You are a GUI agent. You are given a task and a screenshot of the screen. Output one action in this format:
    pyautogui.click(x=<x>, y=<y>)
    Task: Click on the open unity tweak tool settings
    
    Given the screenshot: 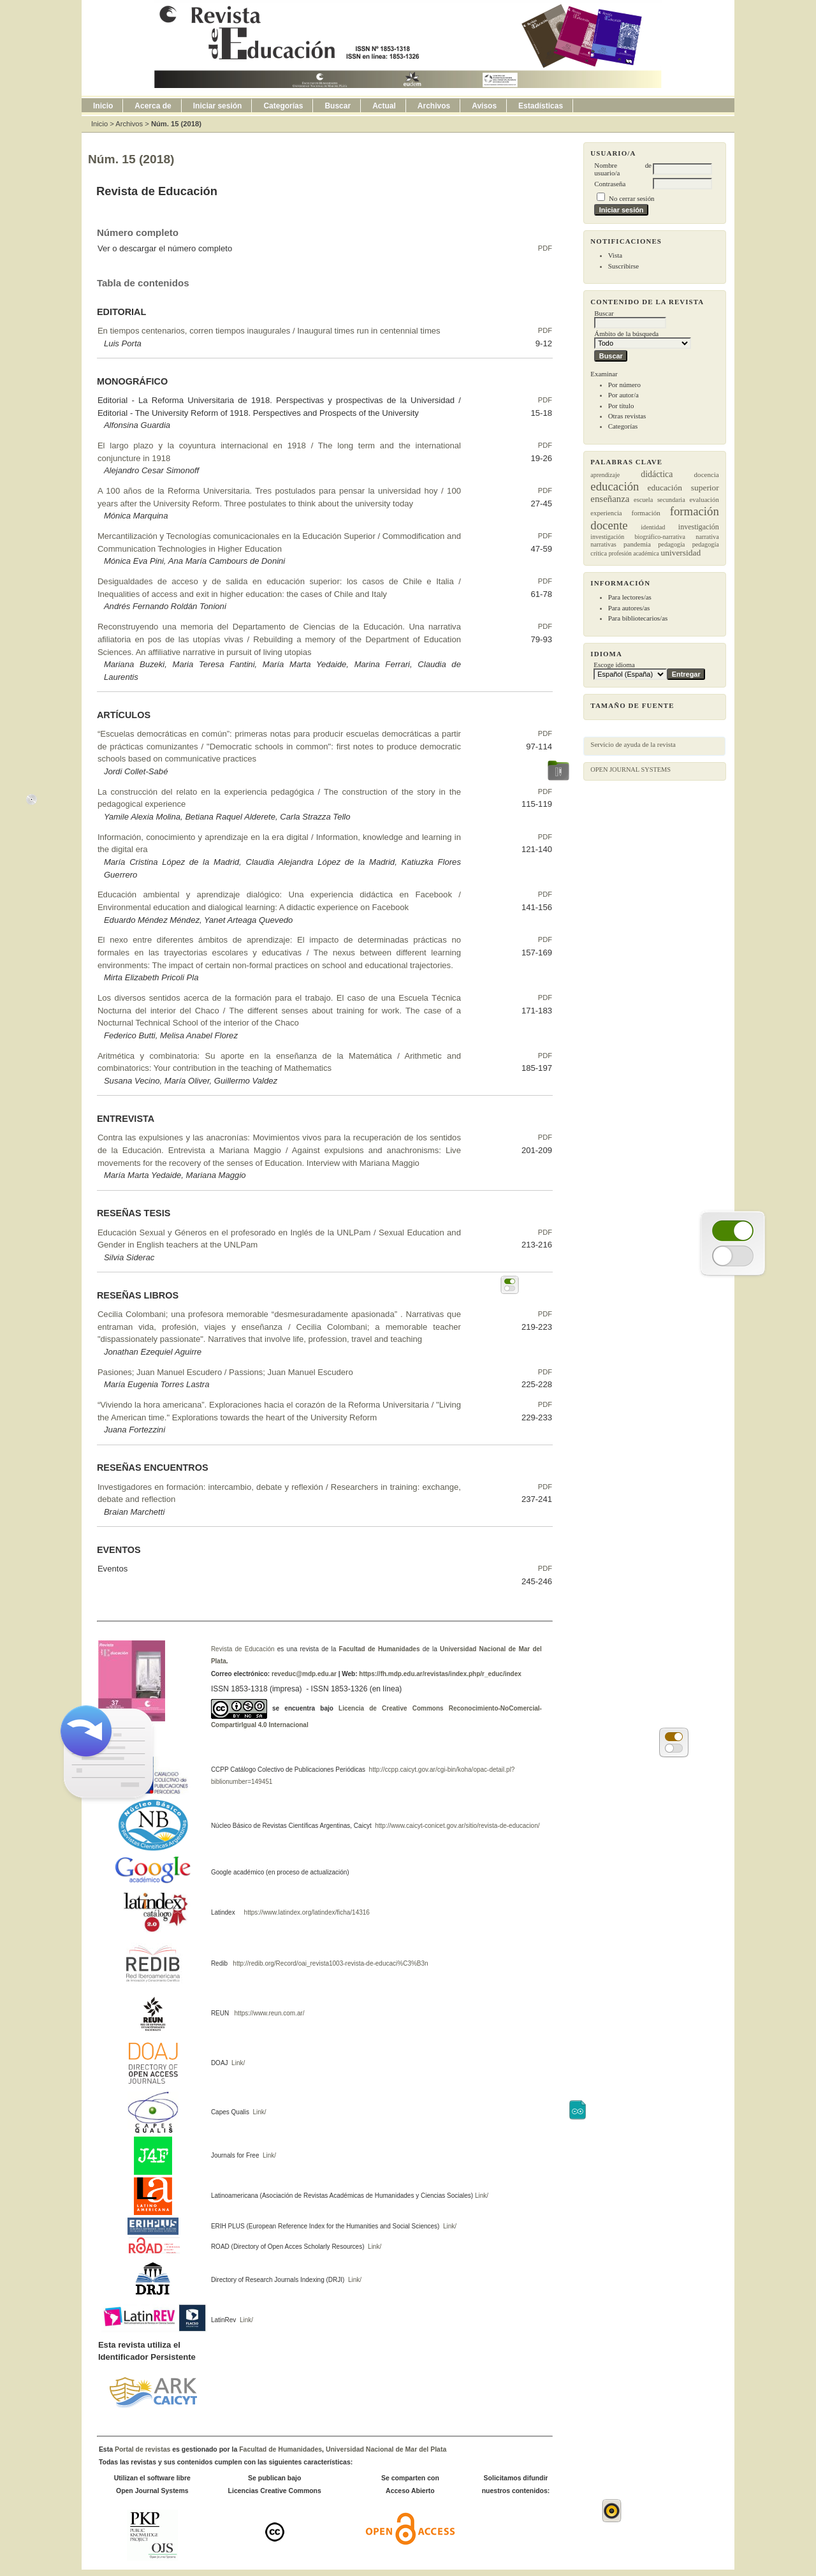 What is the action you would take?
    pyautogui.click(x=509, y=1284)
    